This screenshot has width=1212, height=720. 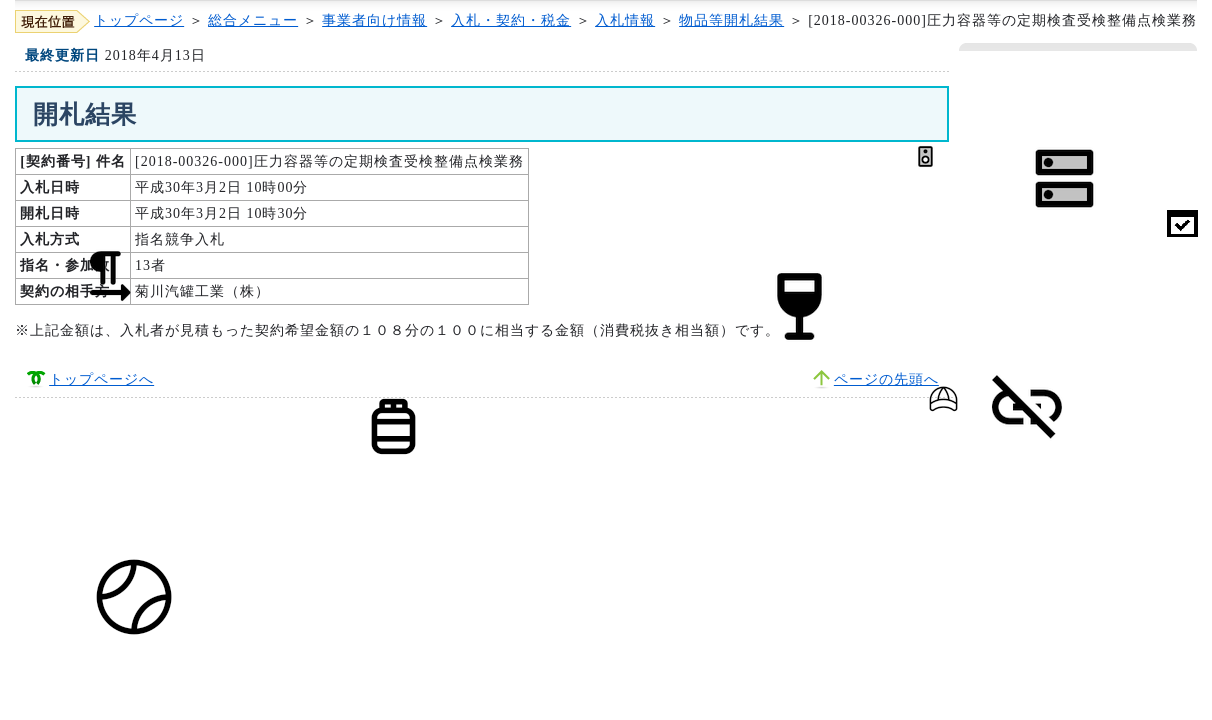 I want to click on set text direction to left-to-right, so click(x=108, y=277).